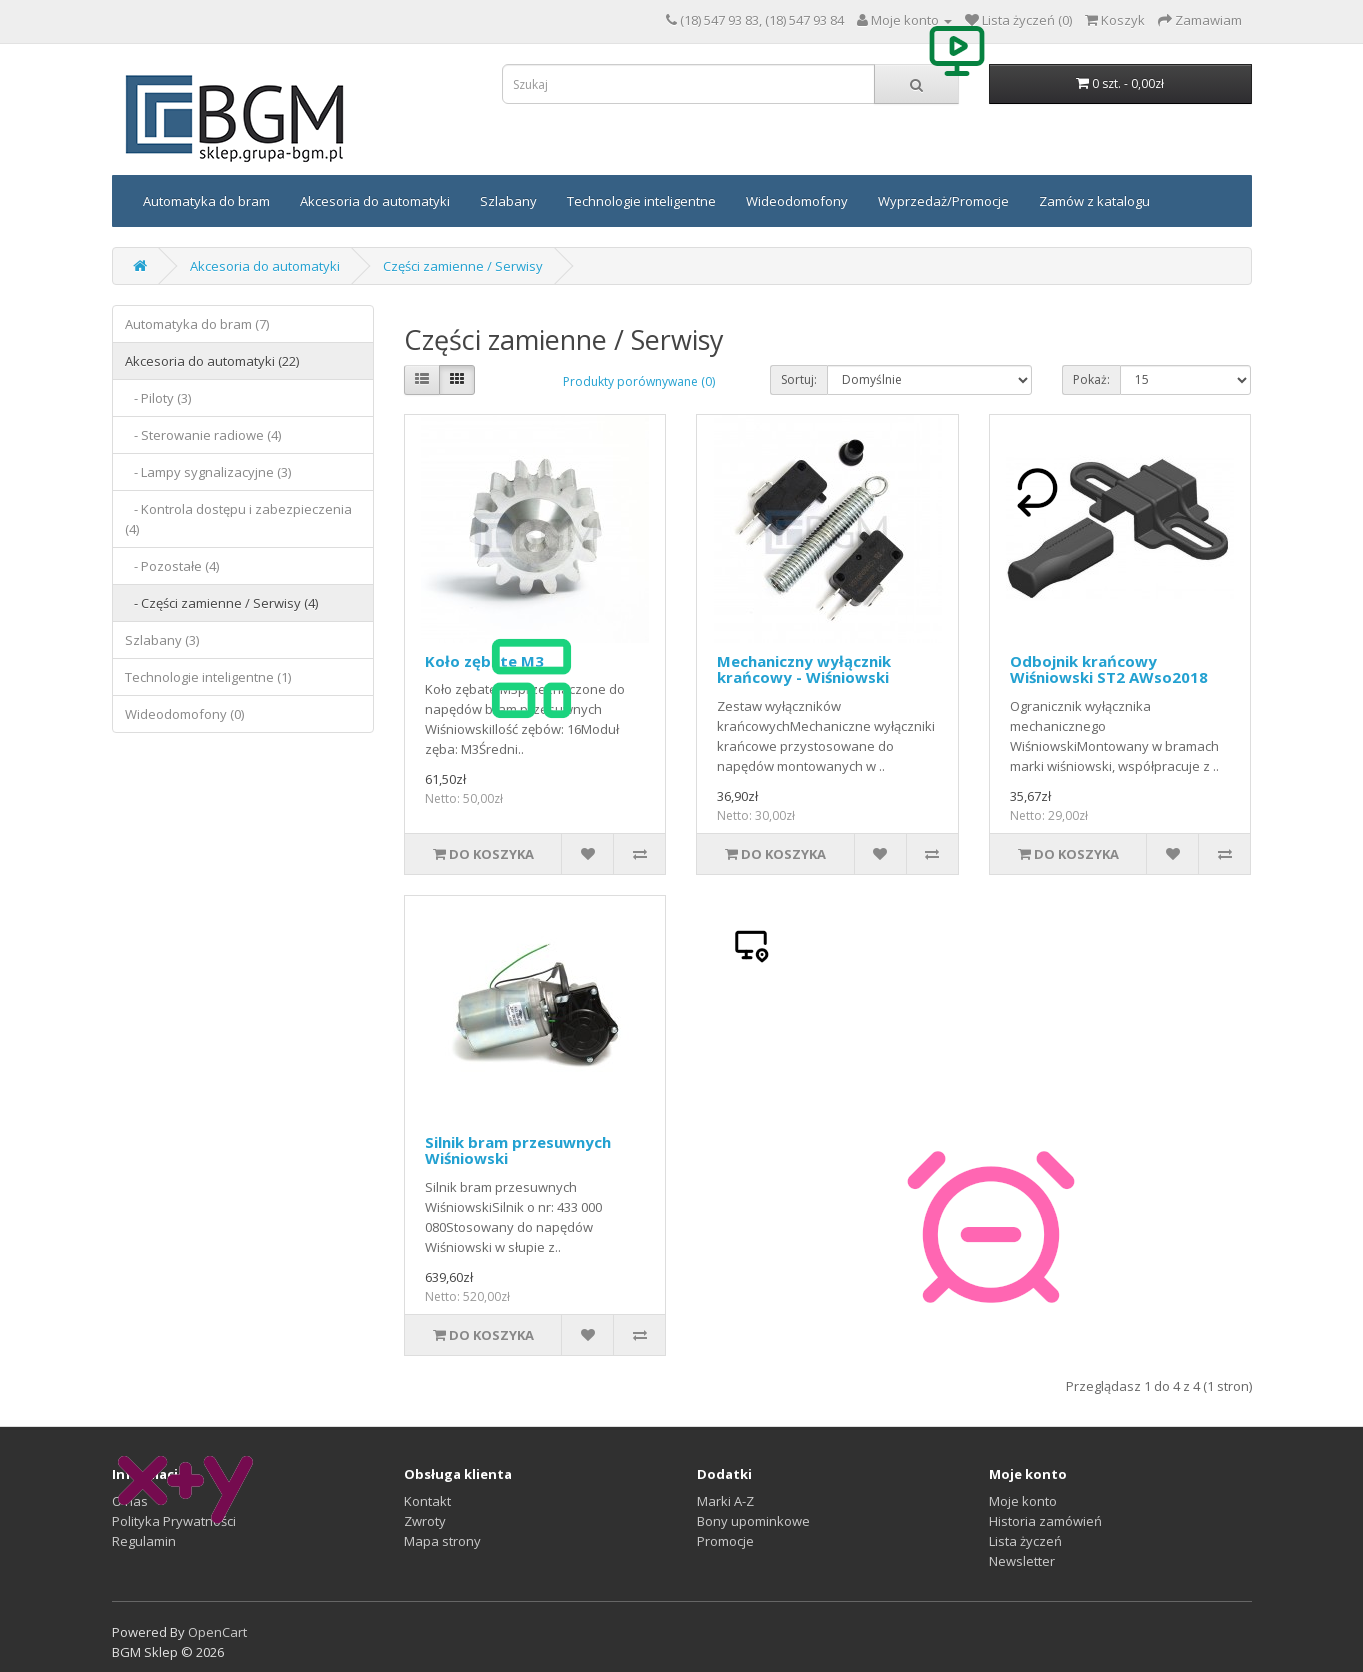 The width and height of the screenshot is (1363, 1672). What do you see at coordinates (991, 1227) in the screenshot?
I see `remove or delete an alarm` at bounding box center [991, 1227].